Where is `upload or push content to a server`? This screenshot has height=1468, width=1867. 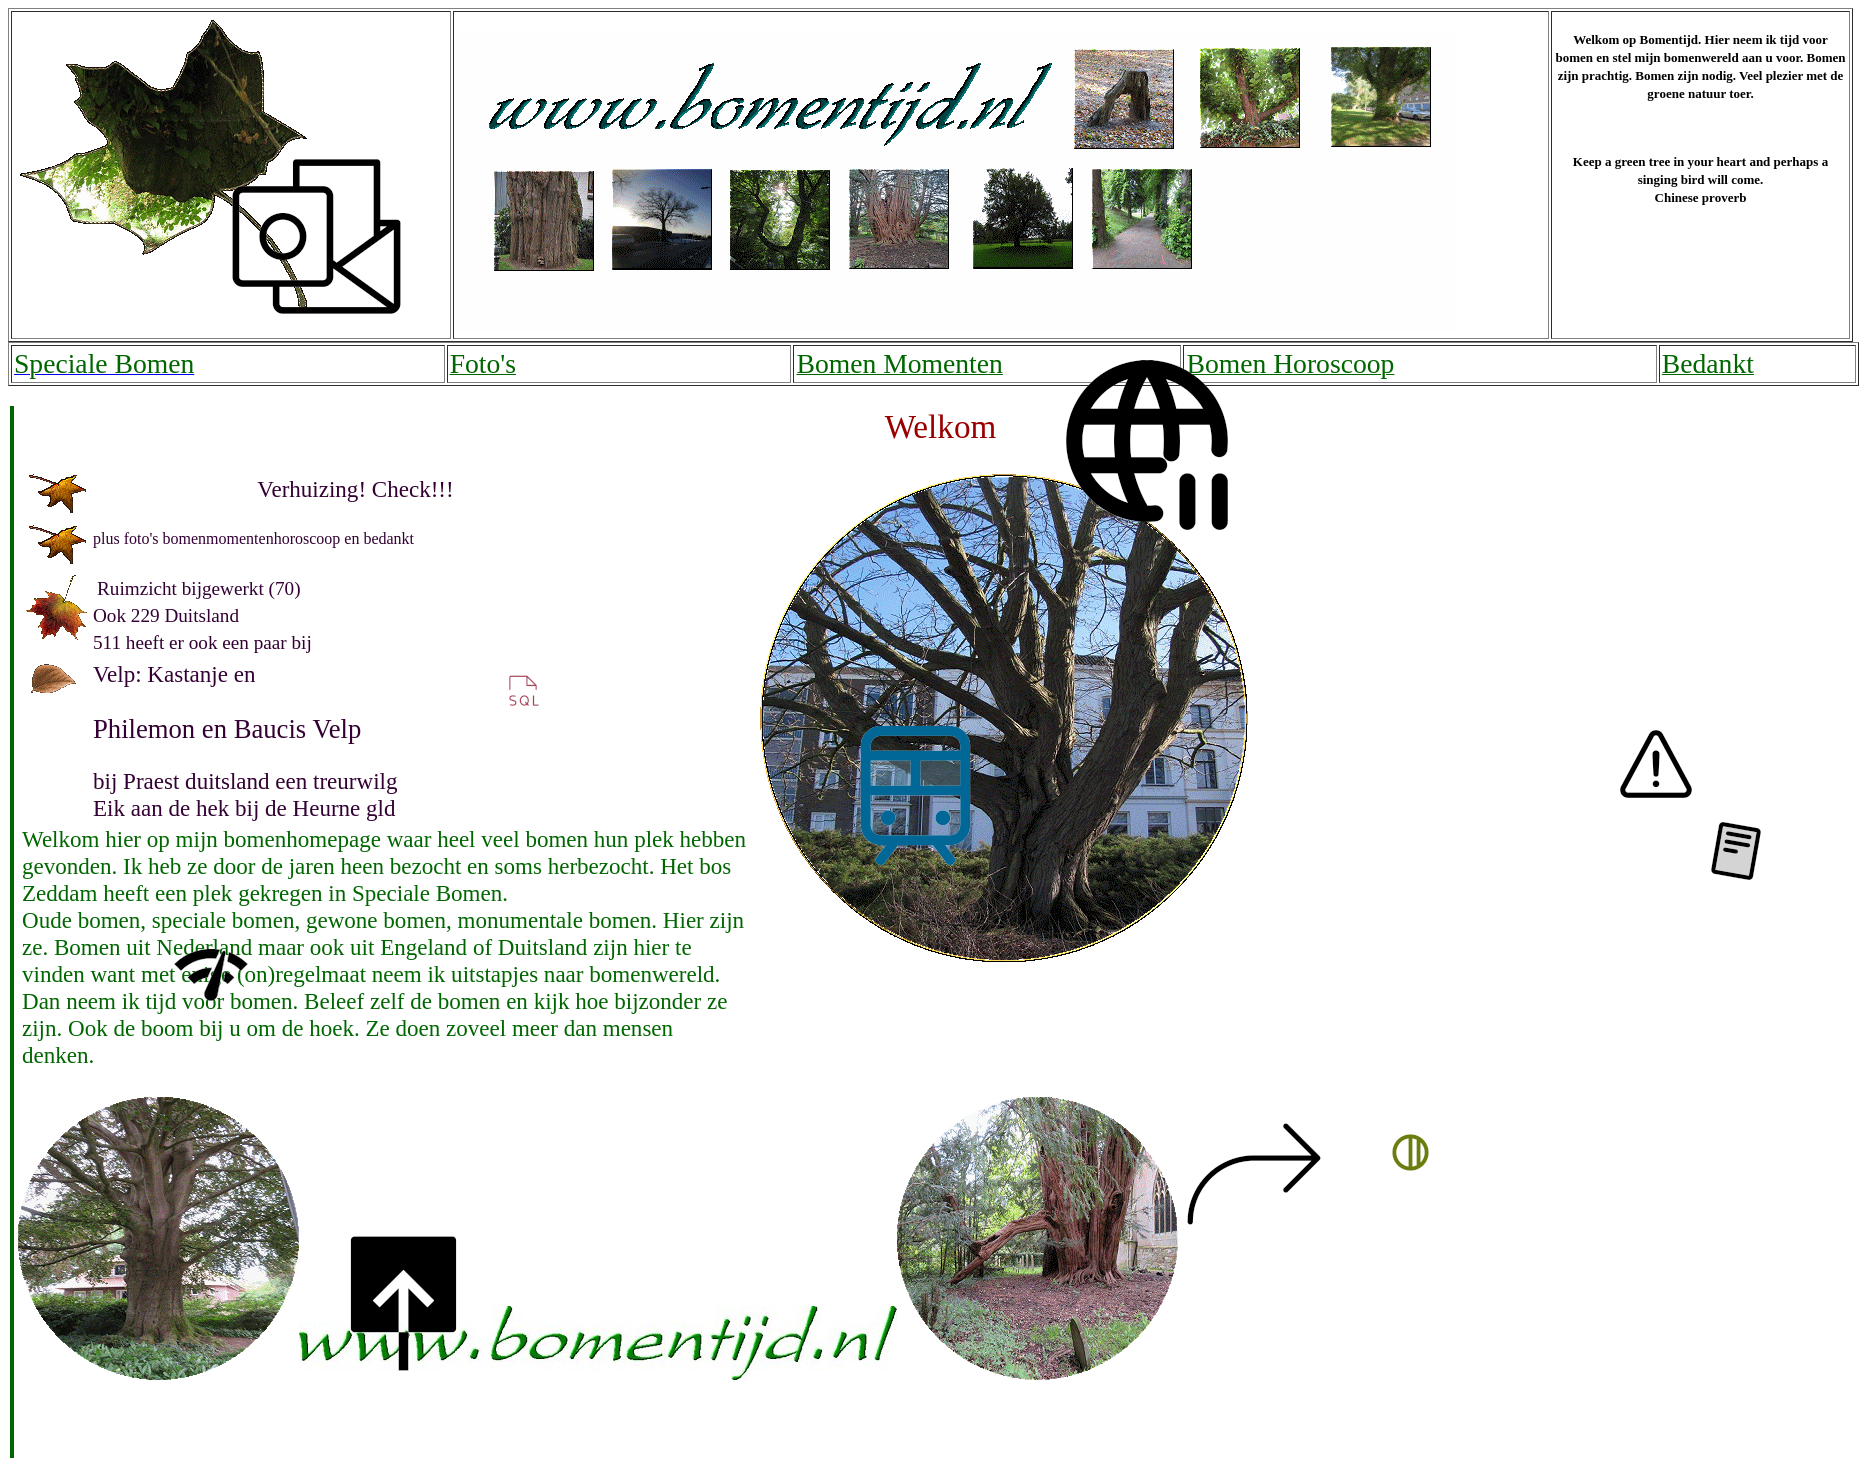
upload or push content to a server is located at coordinates (403, 1303).